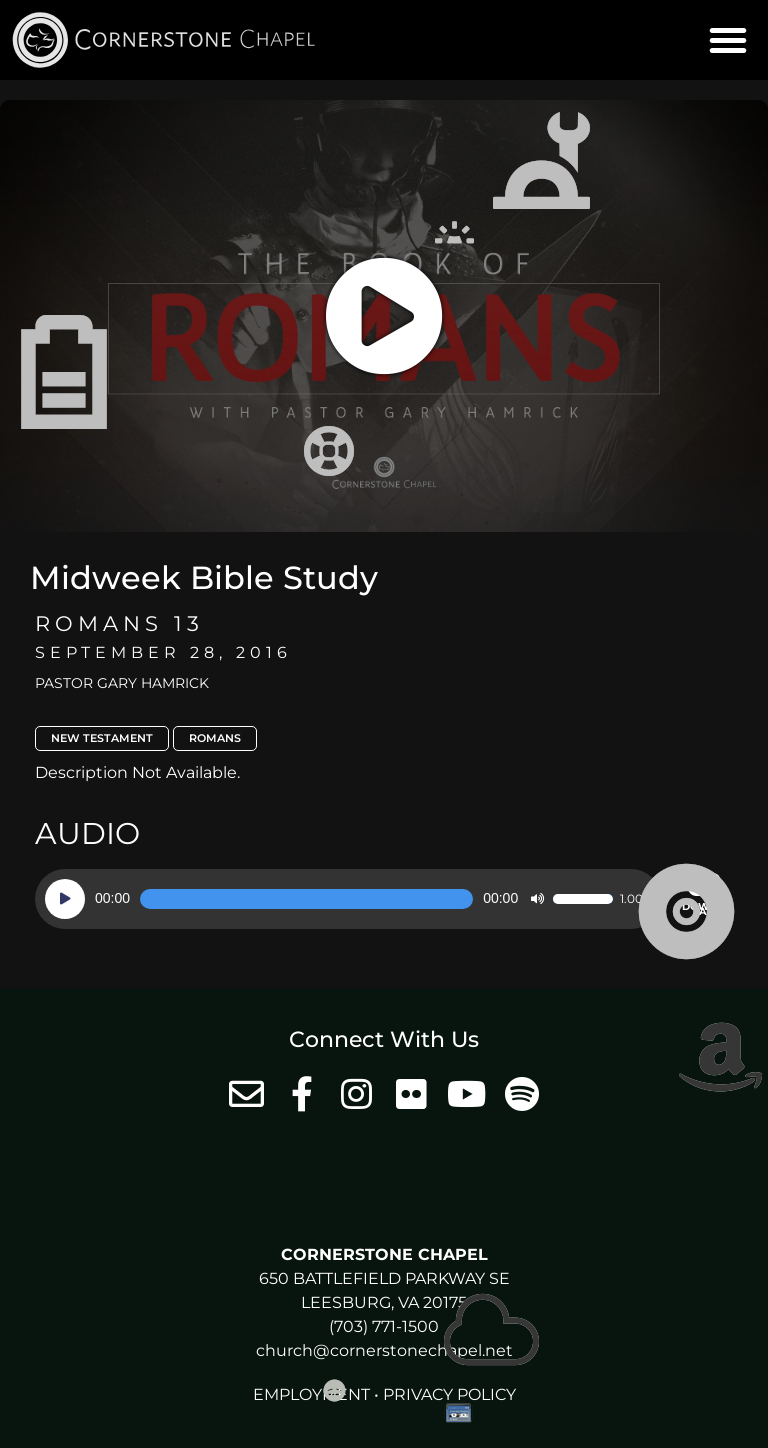  I want to click on indicates battery level is good (approximately 50-75% charged), so click(64, 372).